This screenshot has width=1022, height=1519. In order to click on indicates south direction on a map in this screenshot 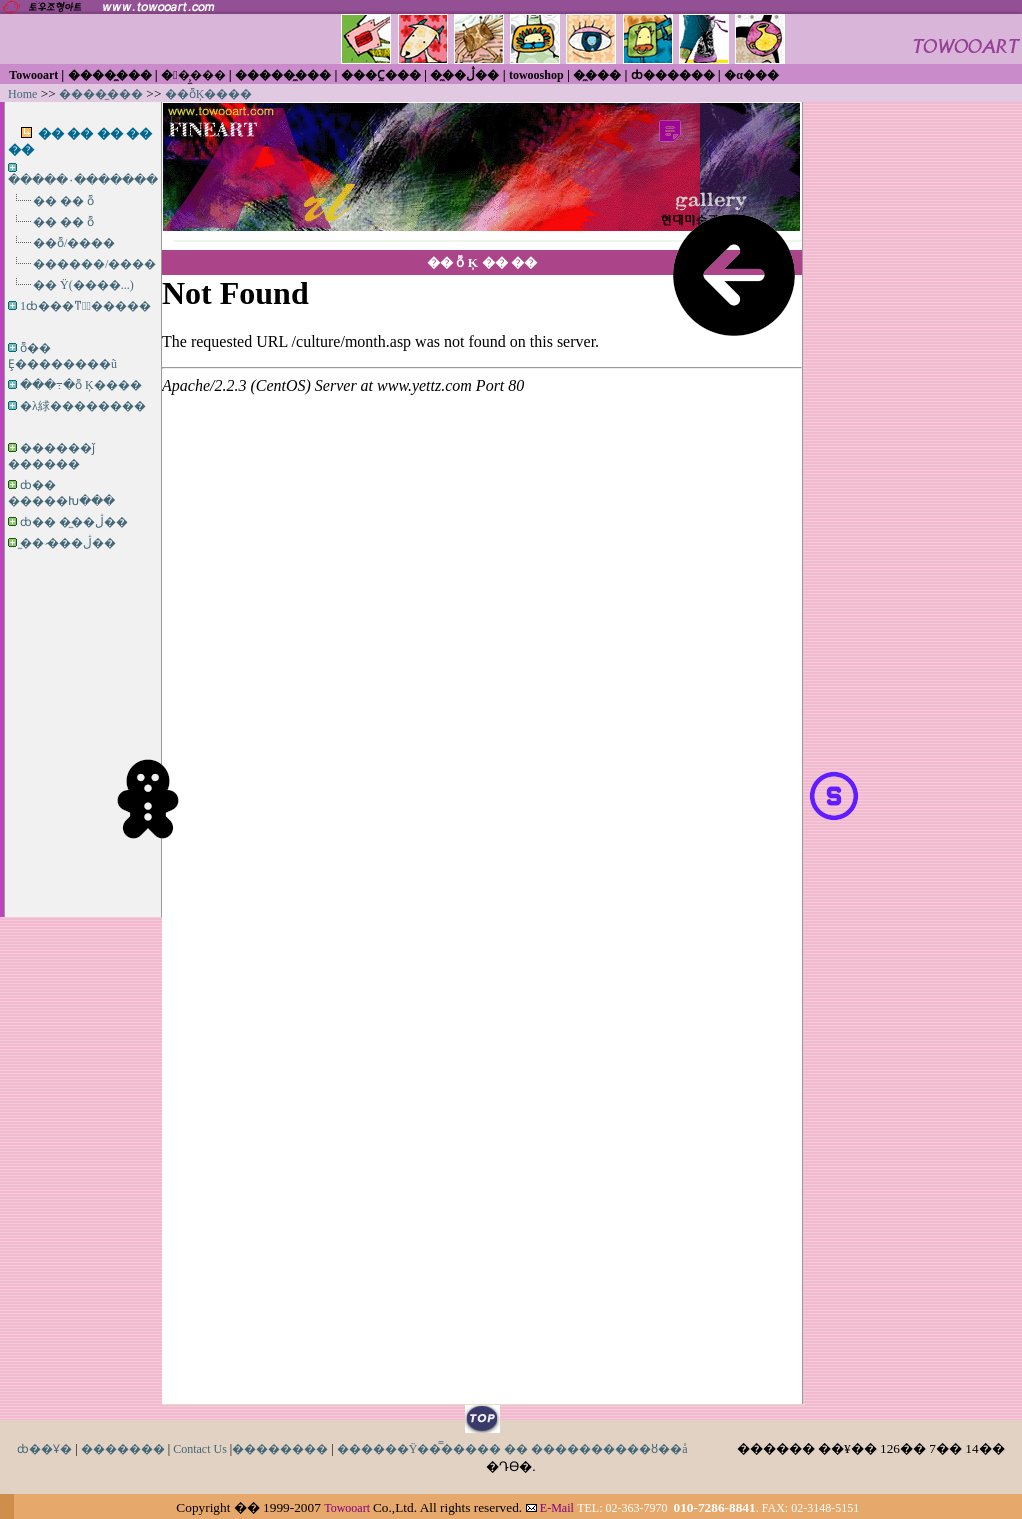, I will do `click(834, 796)`.